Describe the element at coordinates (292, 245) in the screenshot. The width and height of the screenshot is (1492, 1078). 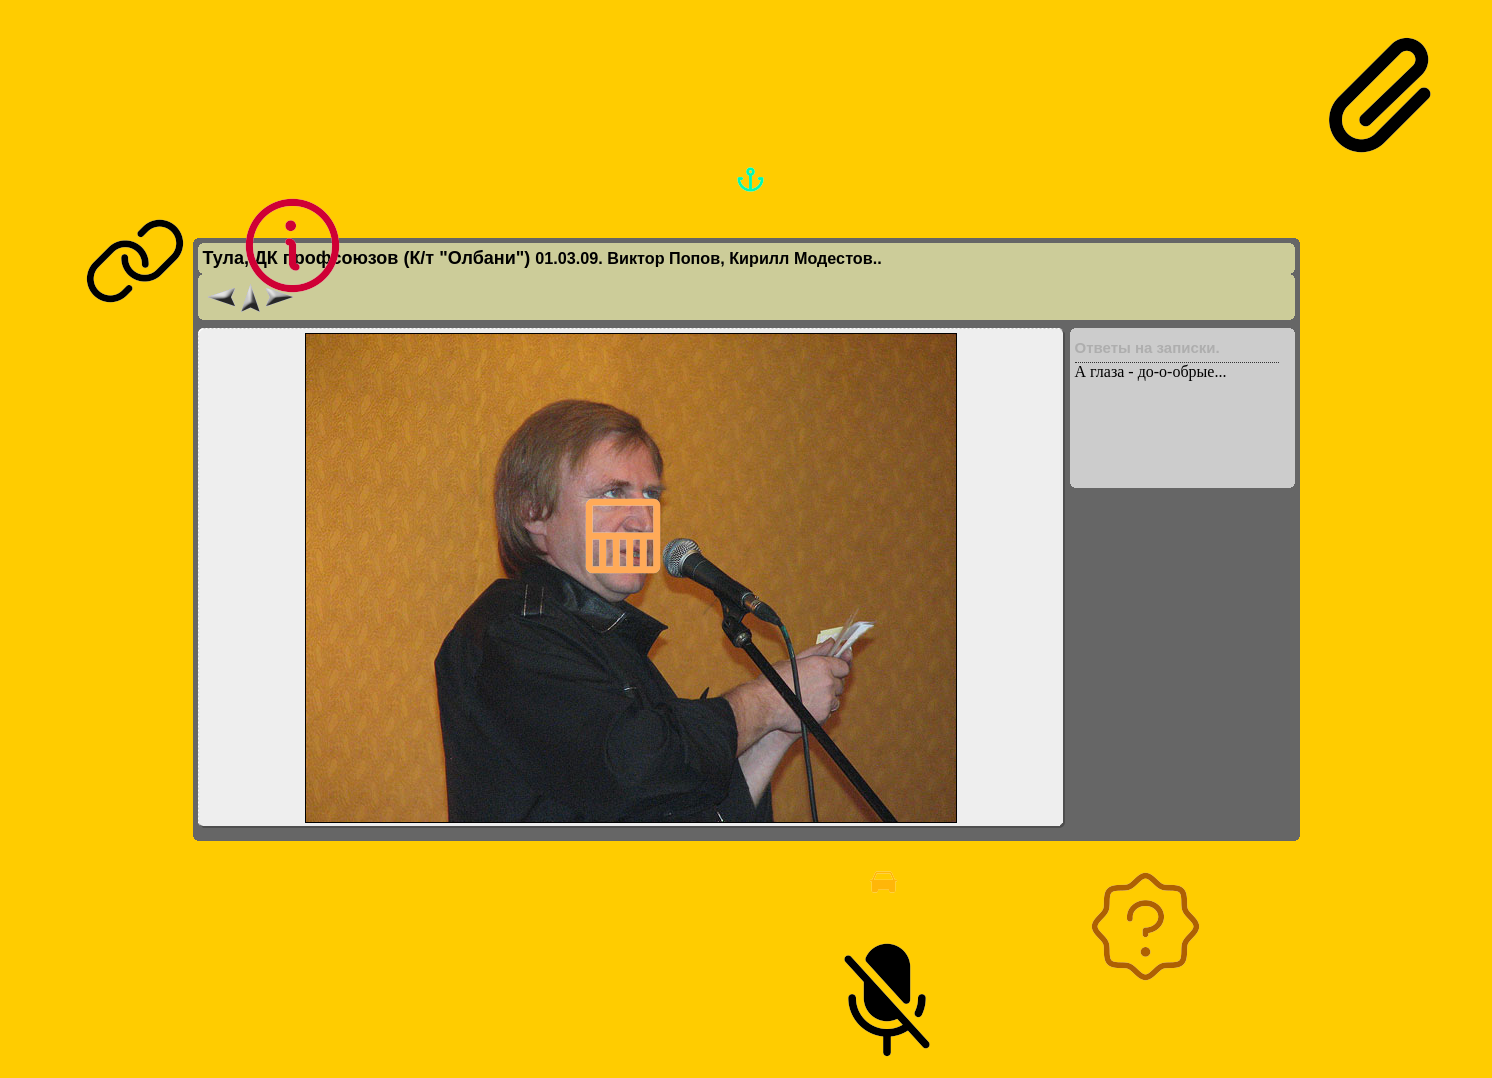
I see `view more information or details` at that location.